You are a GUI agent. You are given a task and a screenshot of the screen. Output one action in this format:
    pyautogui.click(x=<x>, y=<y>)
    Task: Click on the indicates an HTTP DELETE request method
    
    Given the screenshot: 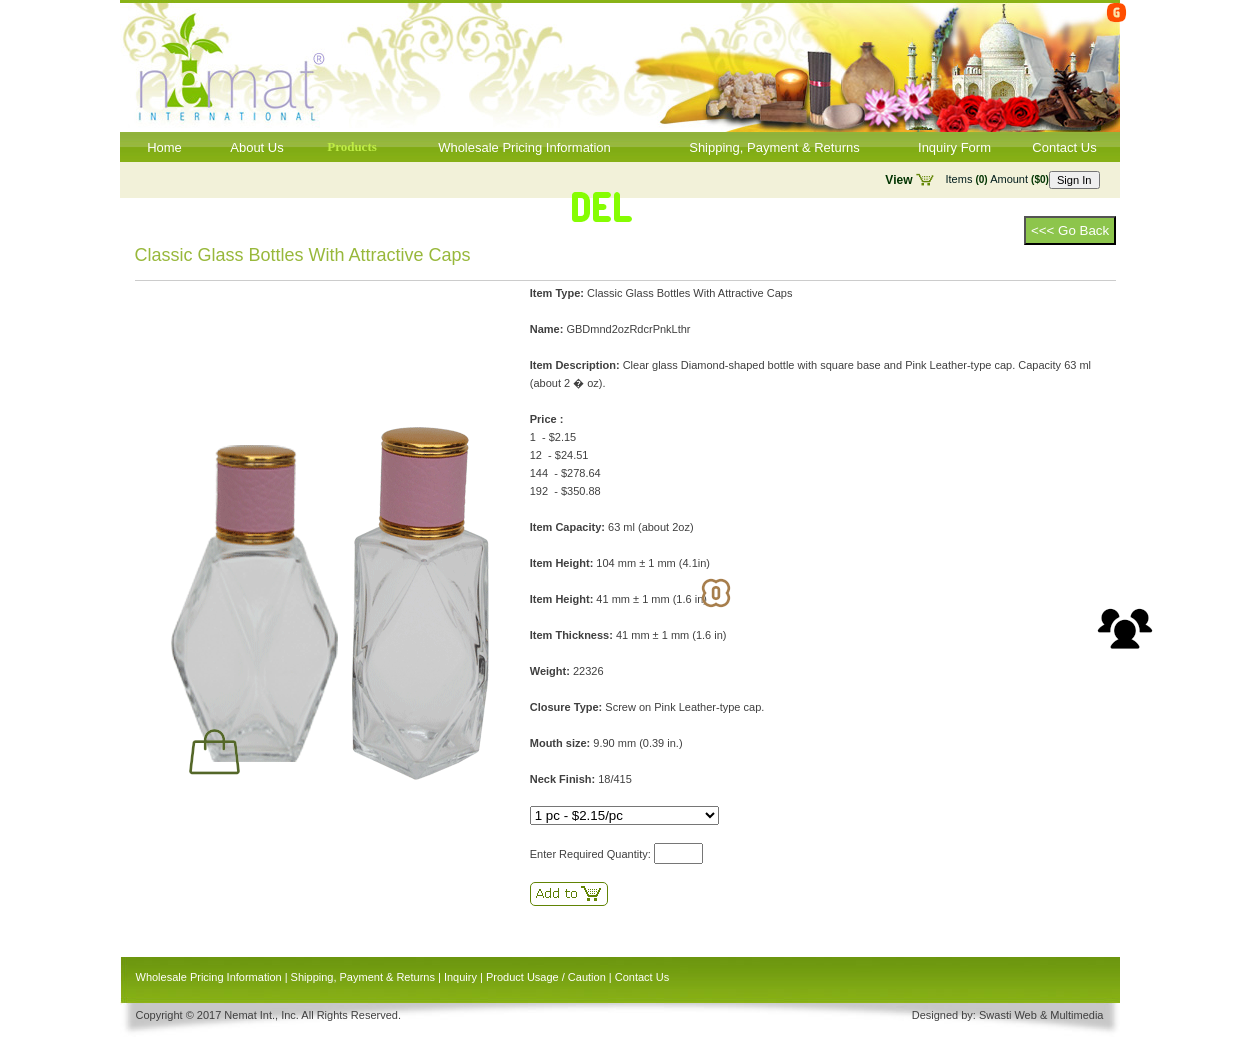 What is the action you would take?
    pyautogui.click(x=602, y=207)
    